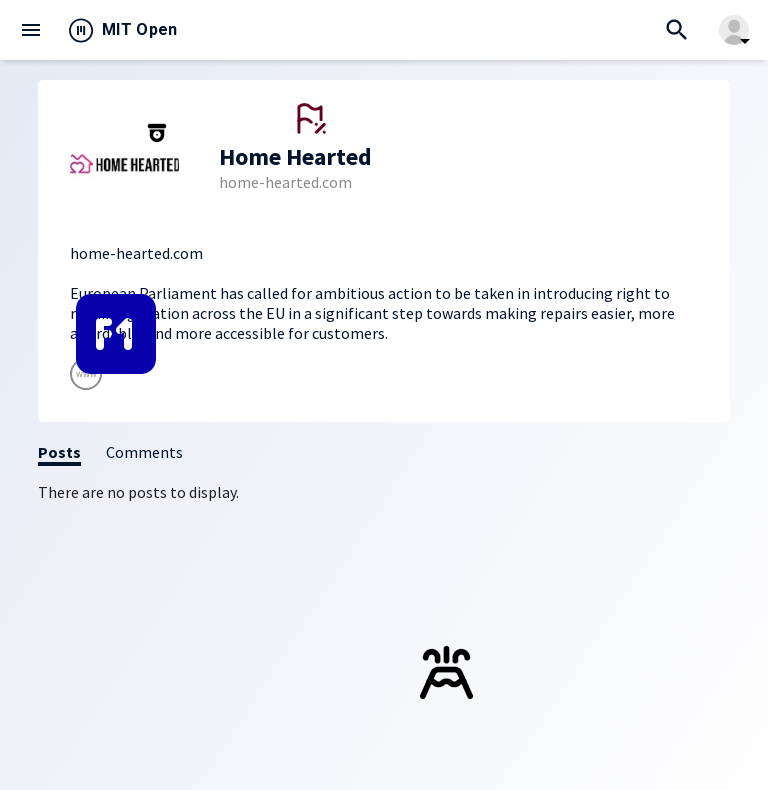 The image size is (768, 790). Describe the element at coordinates (446, 672) in the screenshot. I see `indicates volcanic or geothermal activity` at that location.